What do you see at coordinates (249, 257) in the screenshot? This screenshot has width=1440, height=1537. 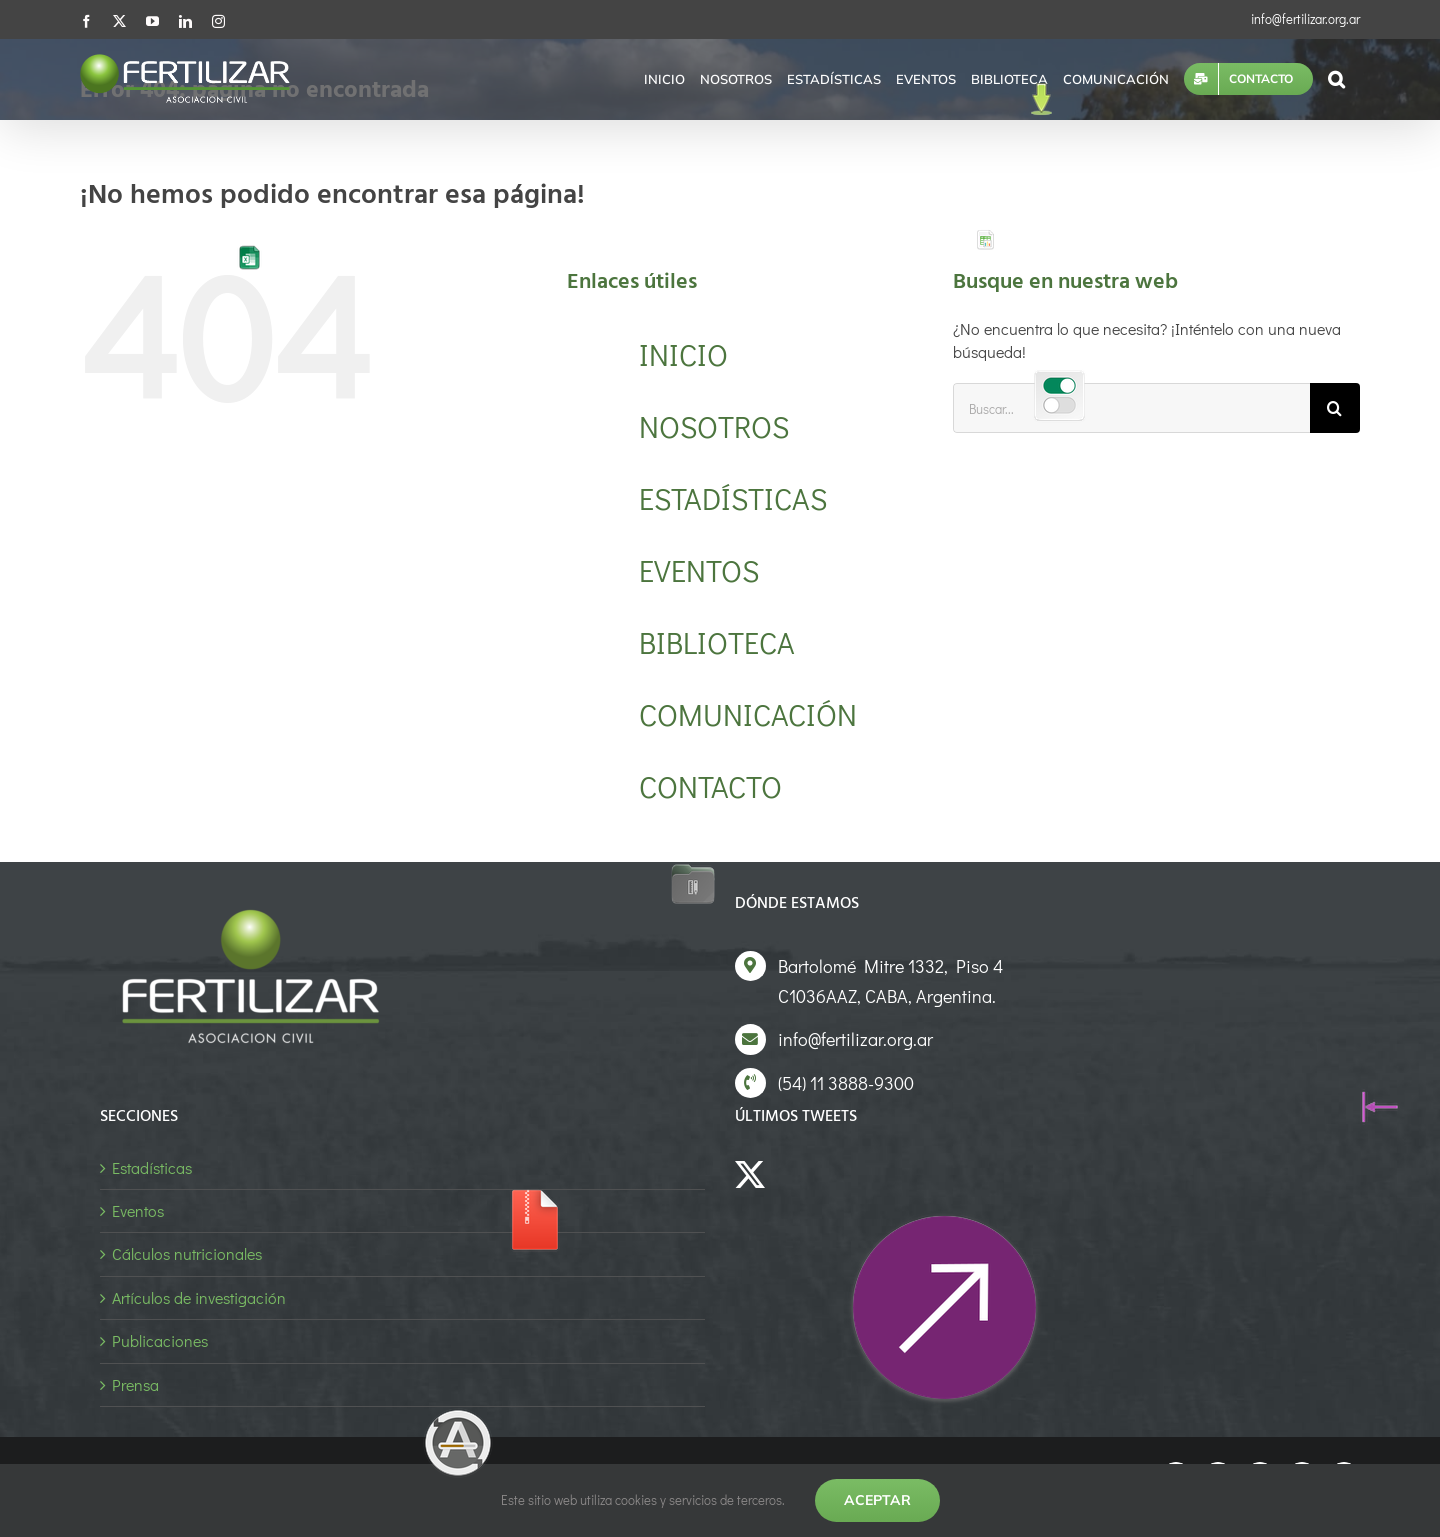 I see `indicates a microsoft excel spreadsheet file` at bounding box center [249, 257].